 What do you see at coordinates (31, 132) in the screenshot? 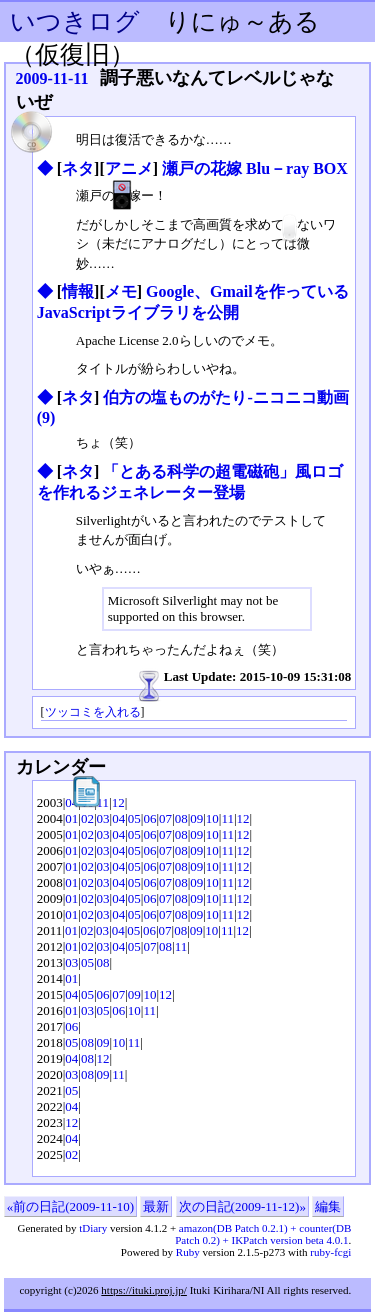
I see `access CD-RW disc drive` at bounding box center [31, 132].